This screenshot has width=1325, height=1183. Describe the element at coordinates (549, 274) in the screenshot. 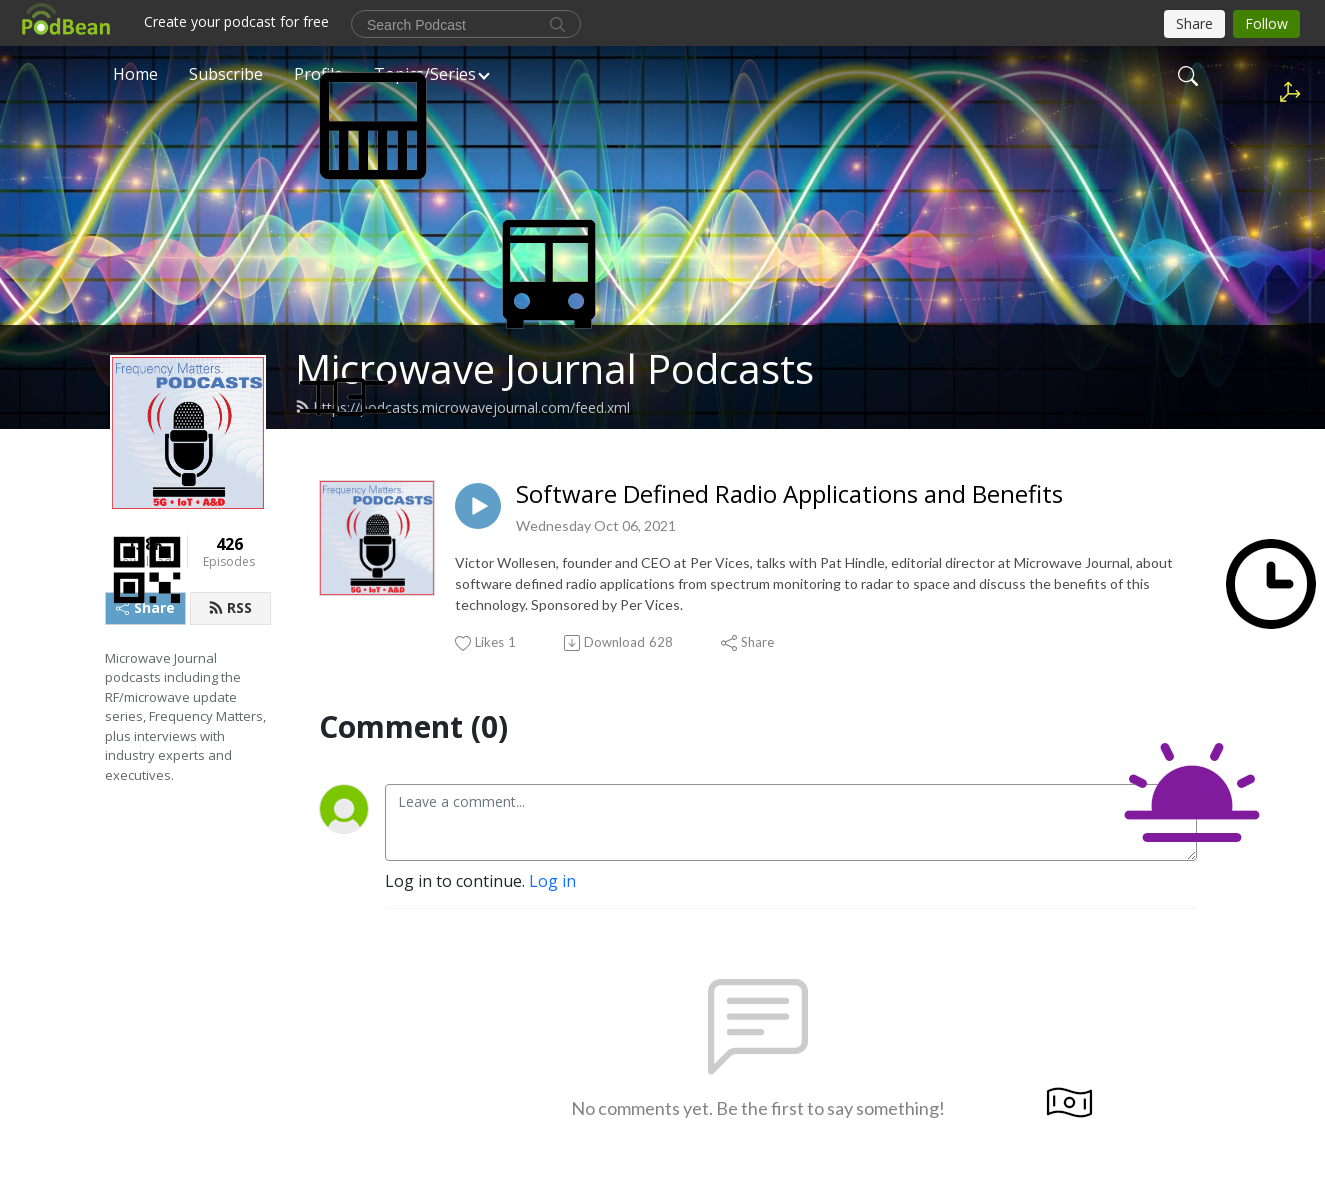

I see `view public transit options` at that location.